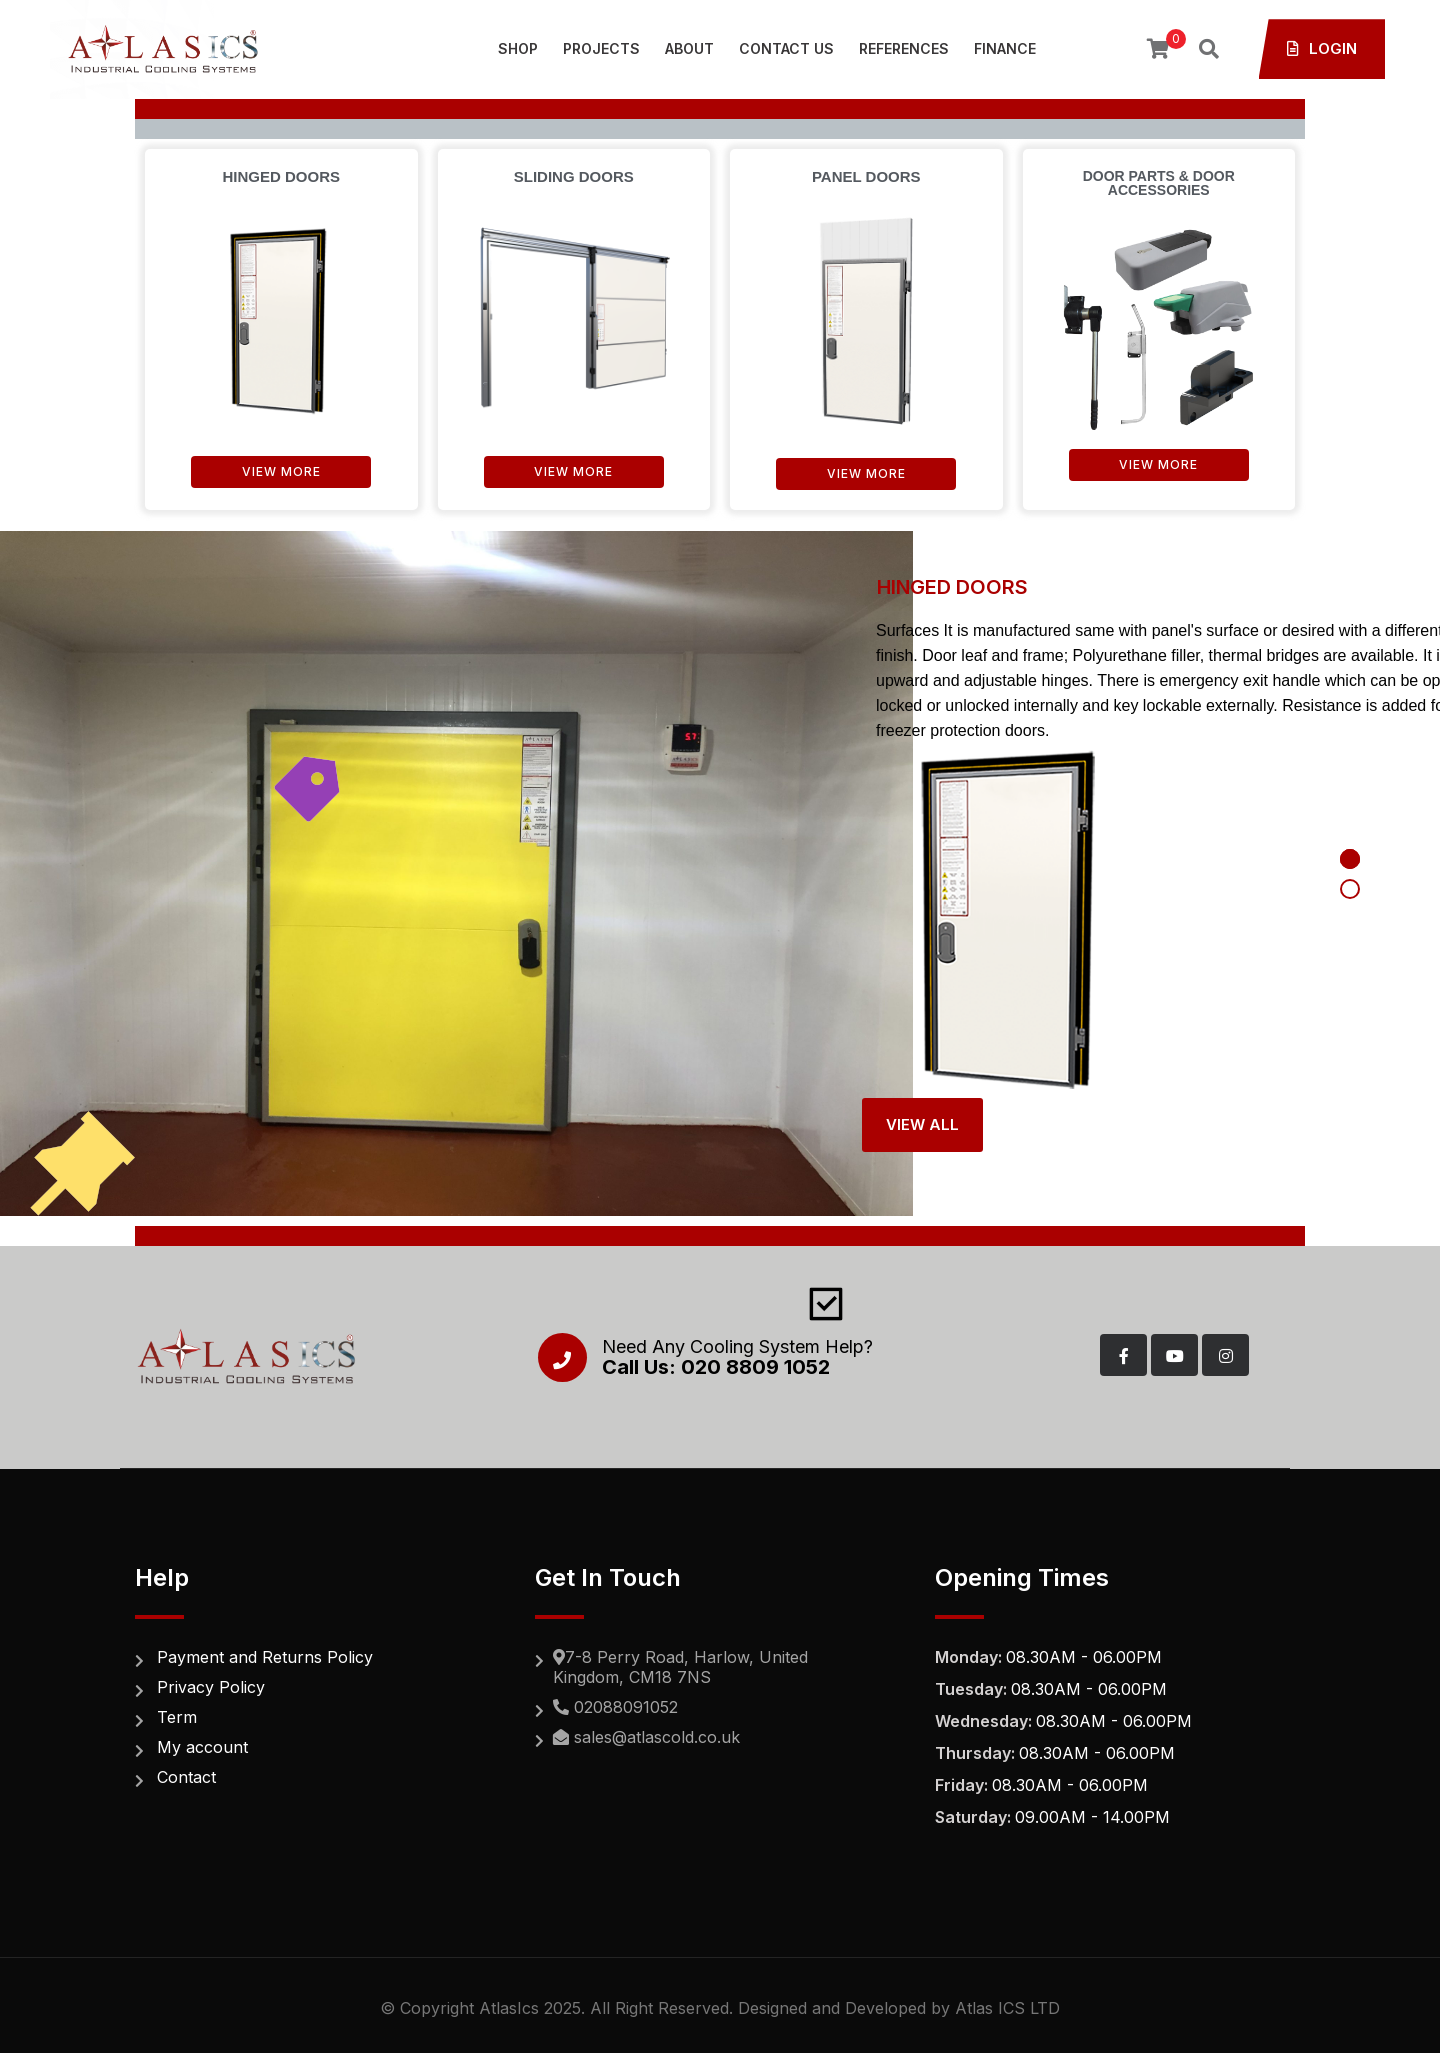  Describe the element at coordinates (826, 1304) in the screenshot. I see `a selected or completed checkbox` at that location.